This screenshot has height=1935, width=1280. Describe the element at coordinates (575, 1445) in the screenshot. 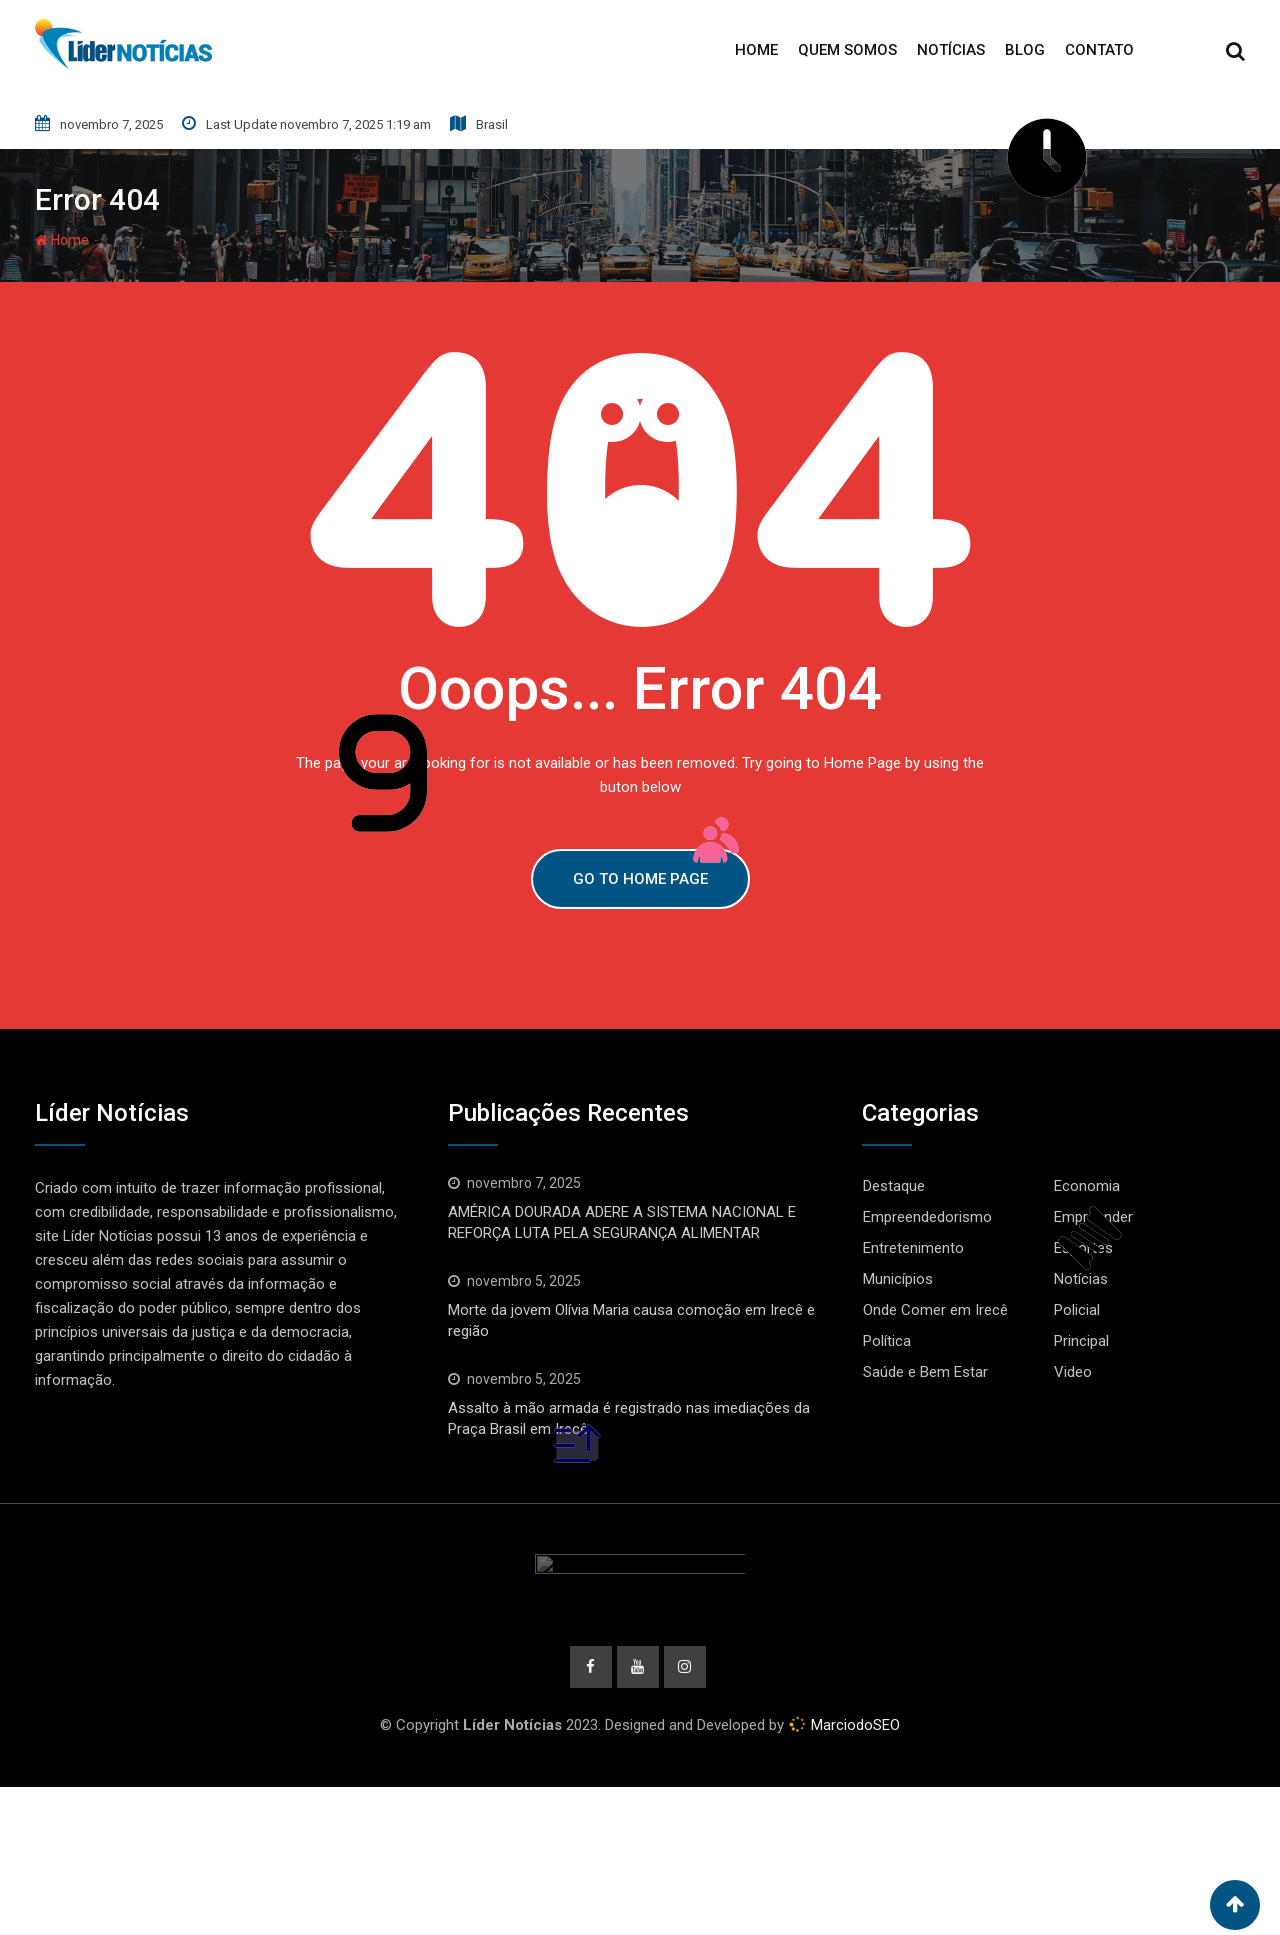

I see `sort items in descending order` at that location.